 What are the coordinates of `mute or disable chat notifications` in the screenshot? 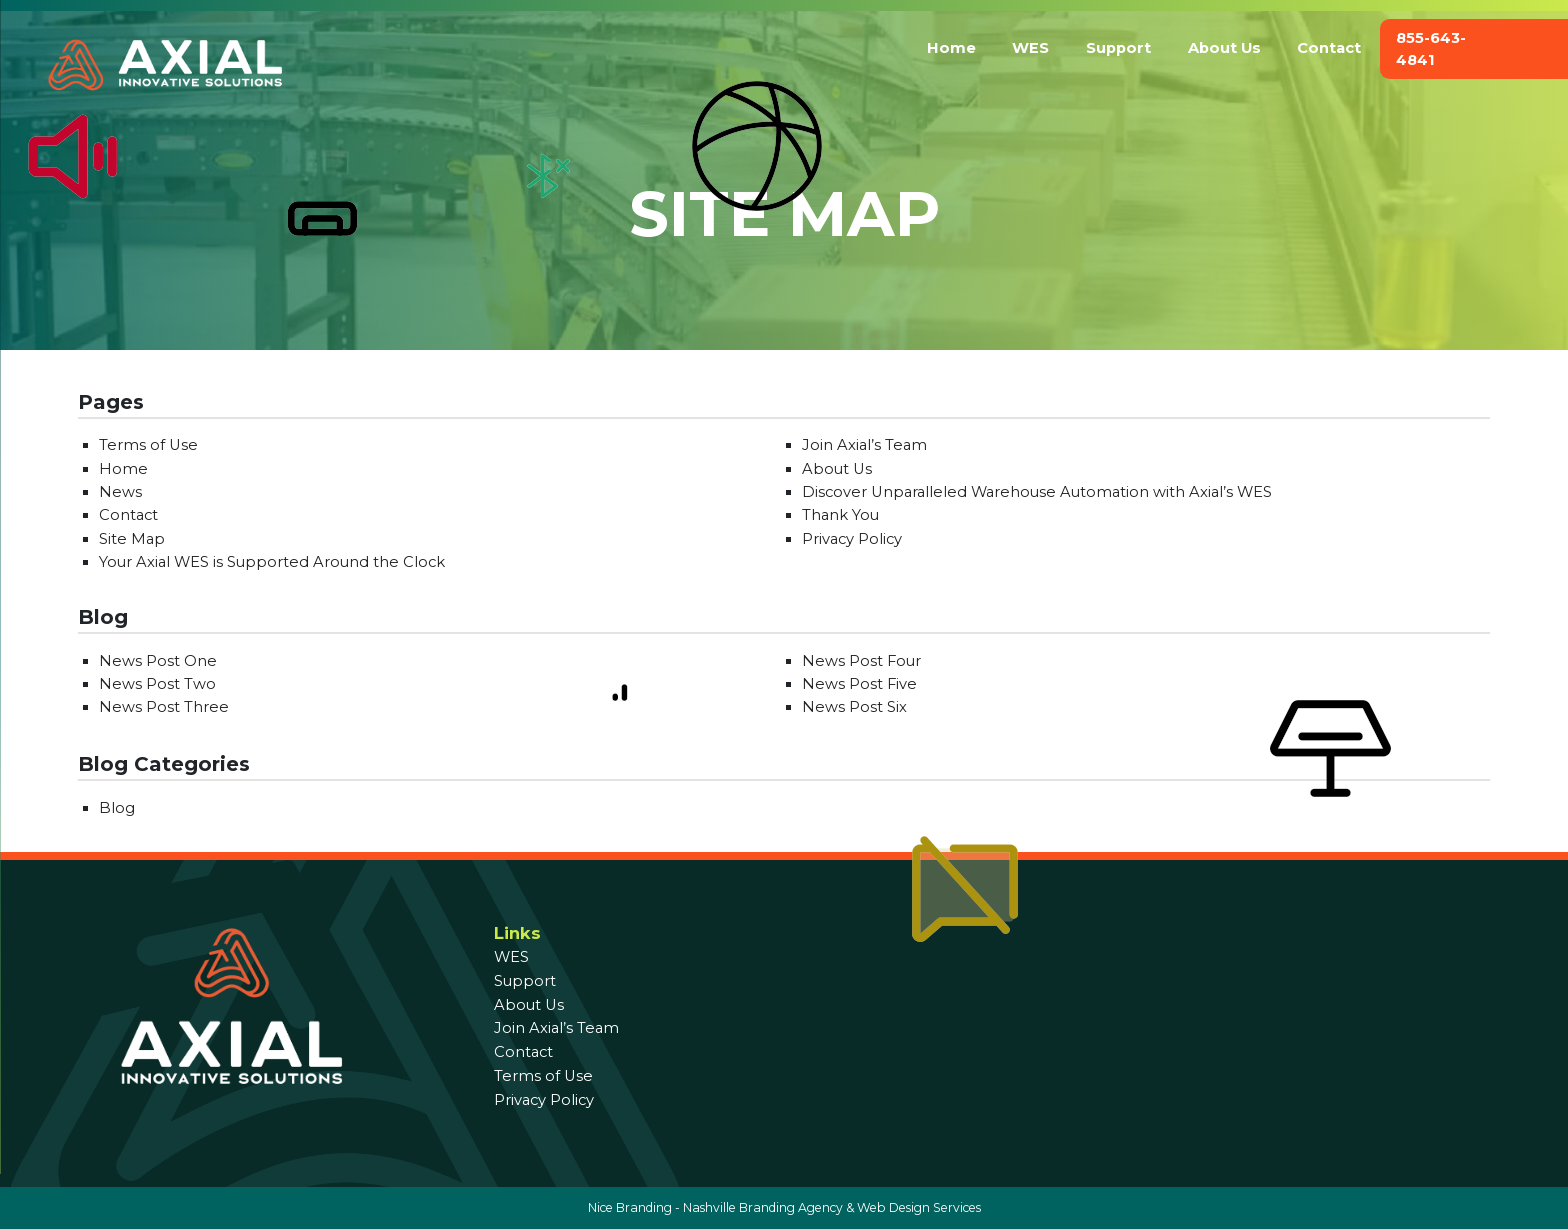 It's located at (965, 885).